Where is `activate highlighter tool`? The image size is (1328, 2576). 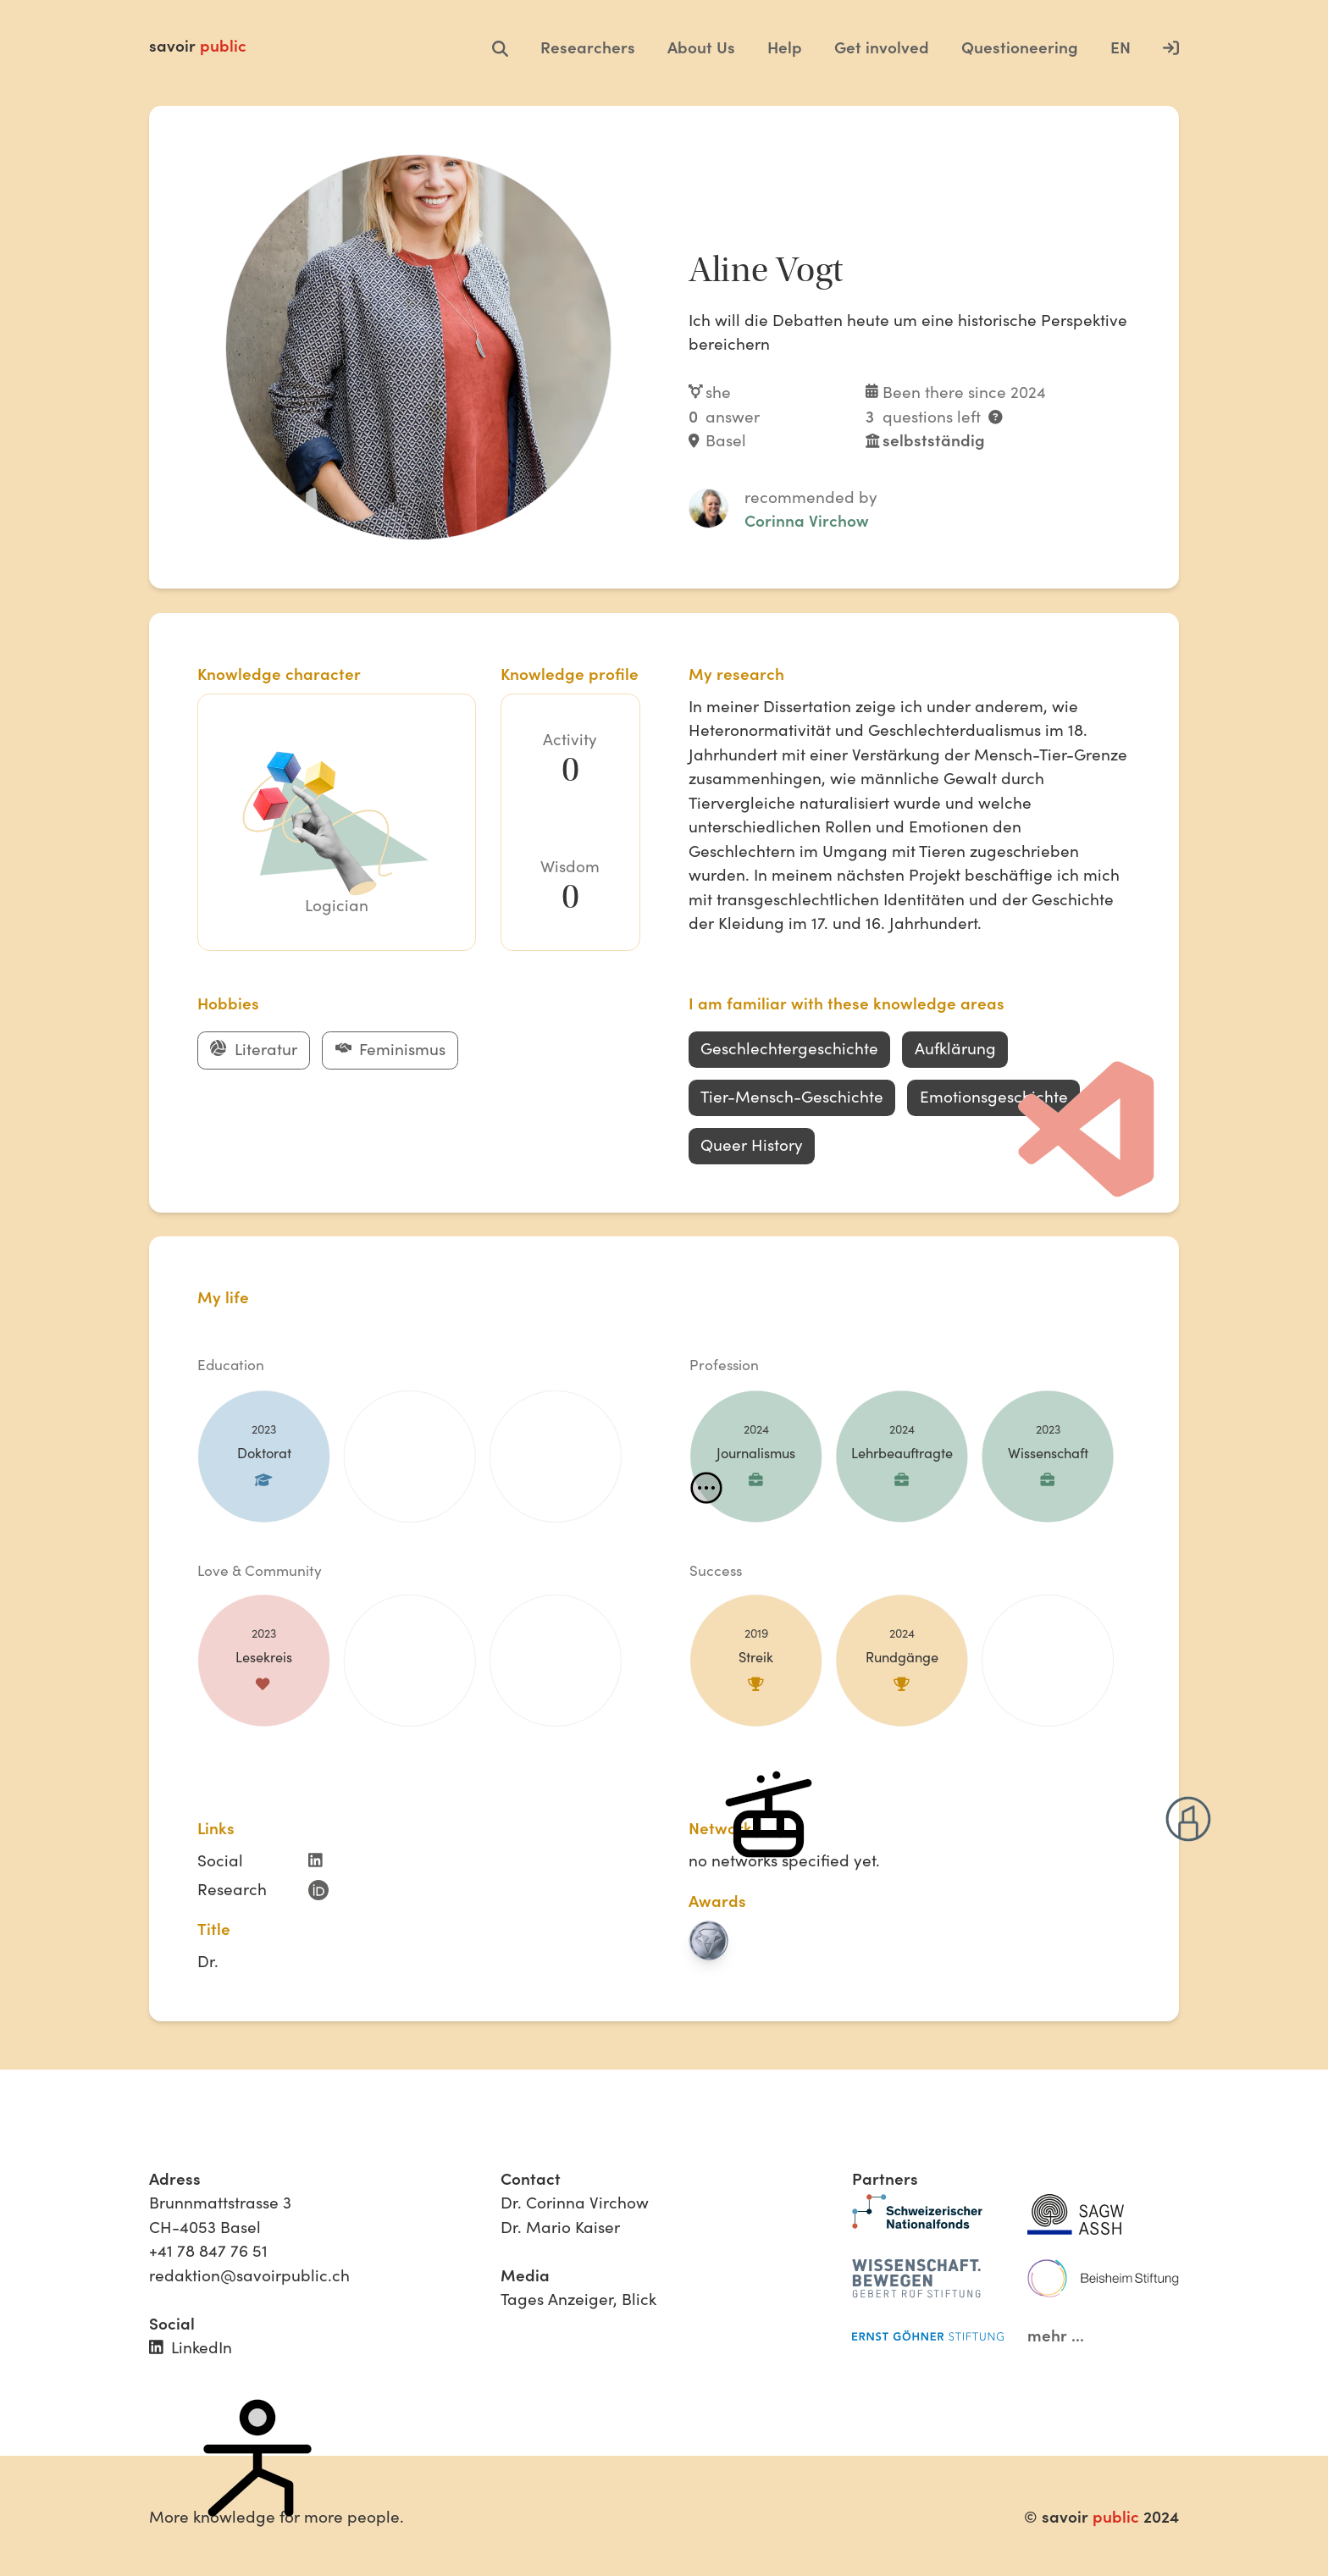
activate highlighter tool is located at coordinates (1188, 1819).